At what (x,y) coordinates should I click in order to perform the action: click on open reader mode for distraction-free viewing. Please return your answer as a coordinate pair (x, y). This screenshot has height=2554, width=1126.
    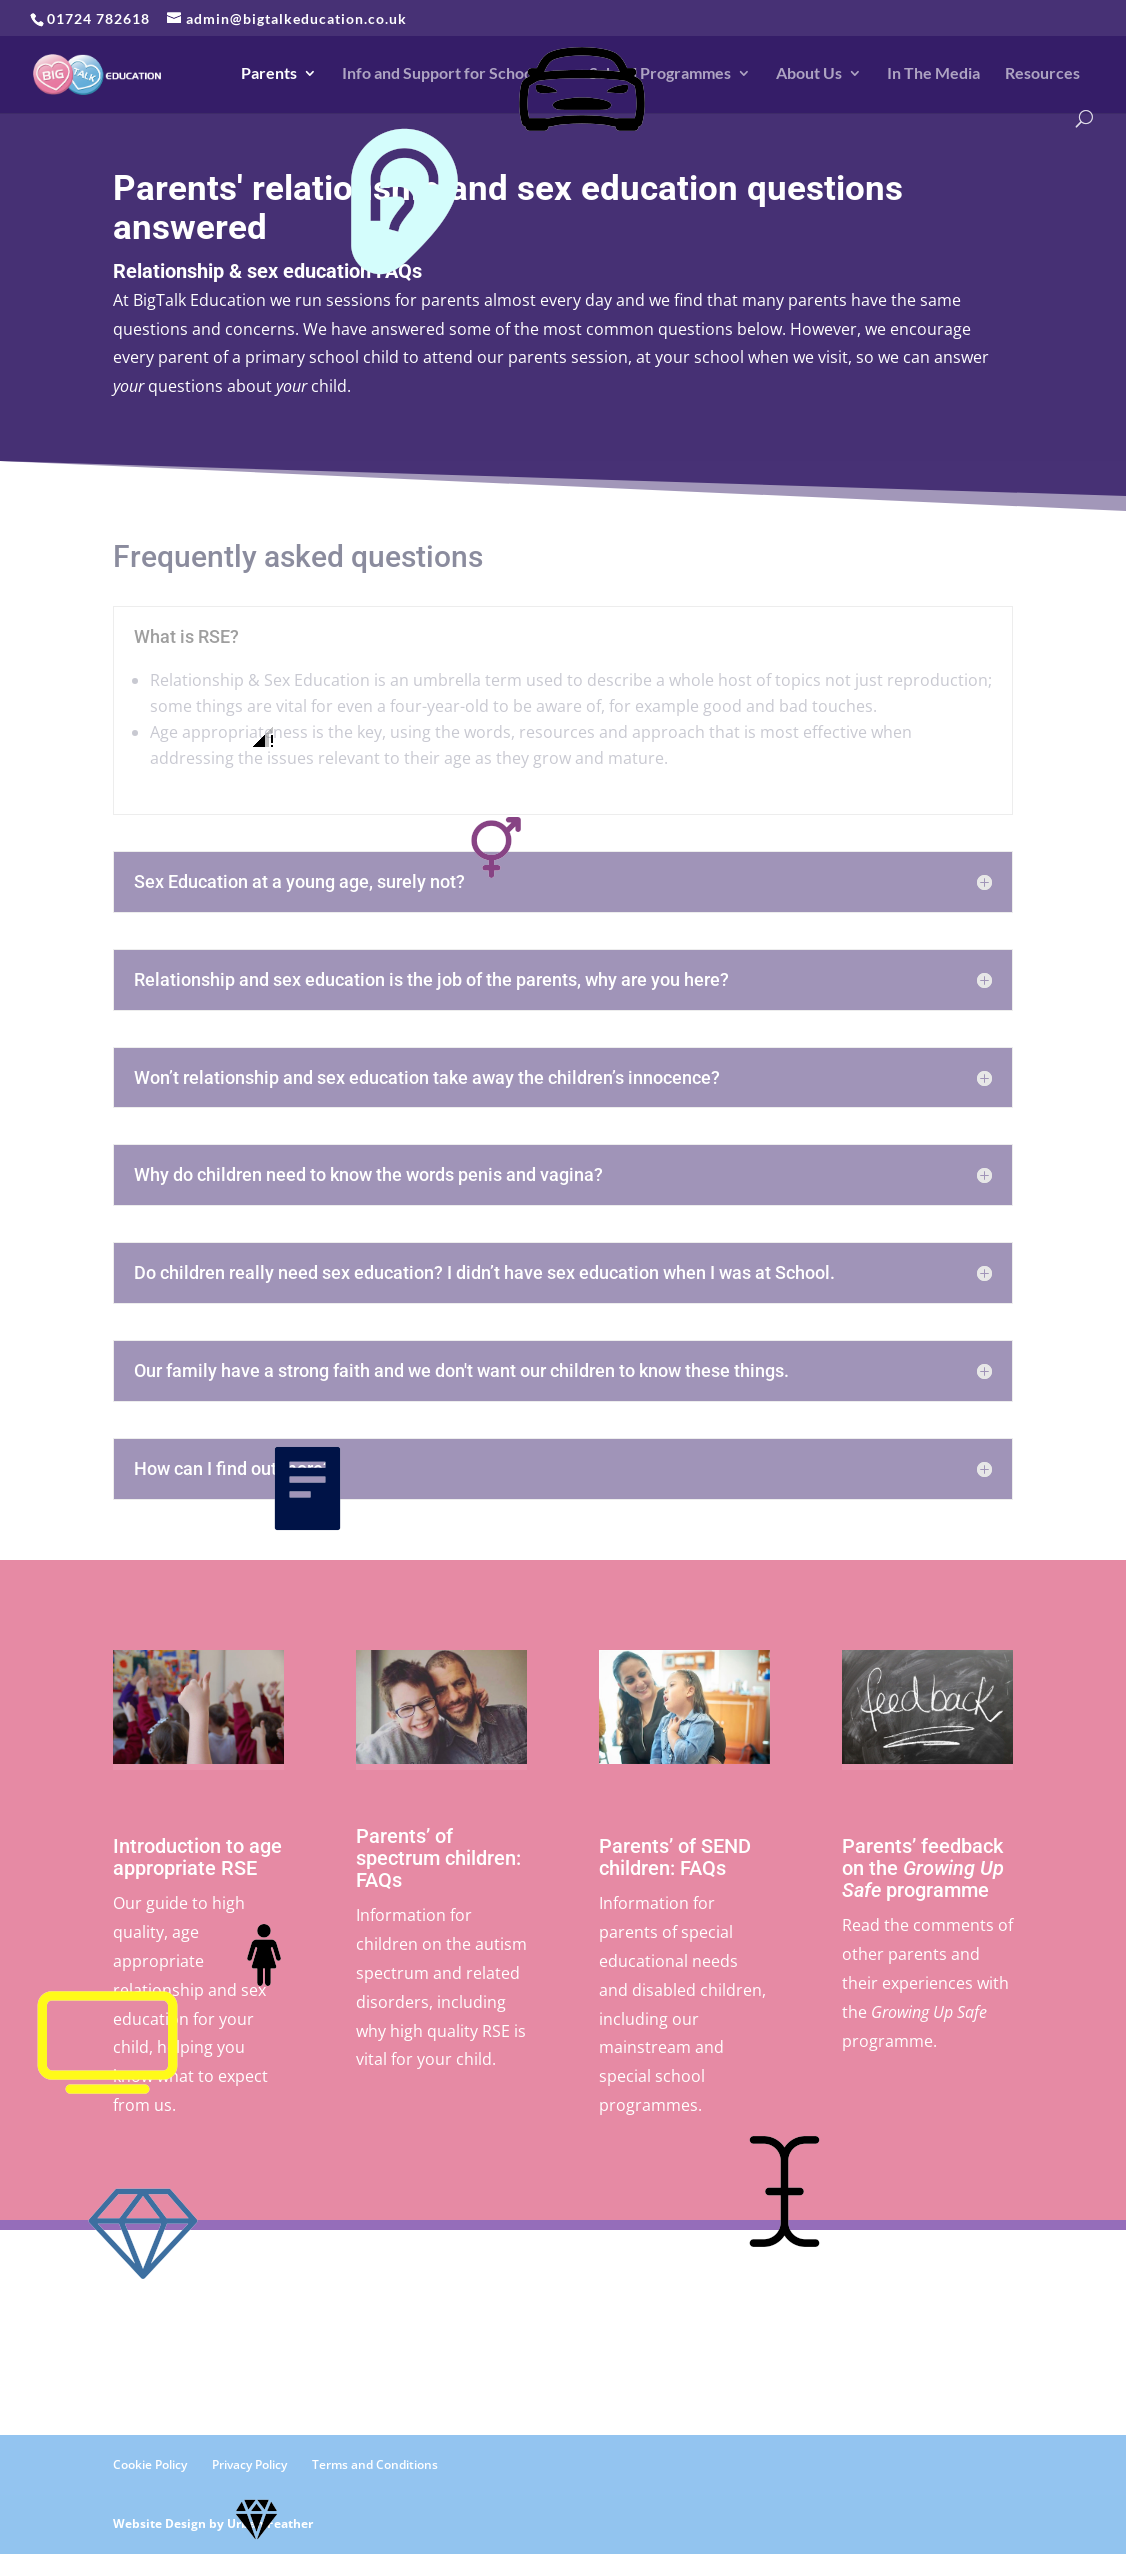
    Looking at the image, I should click on (307, 1488).